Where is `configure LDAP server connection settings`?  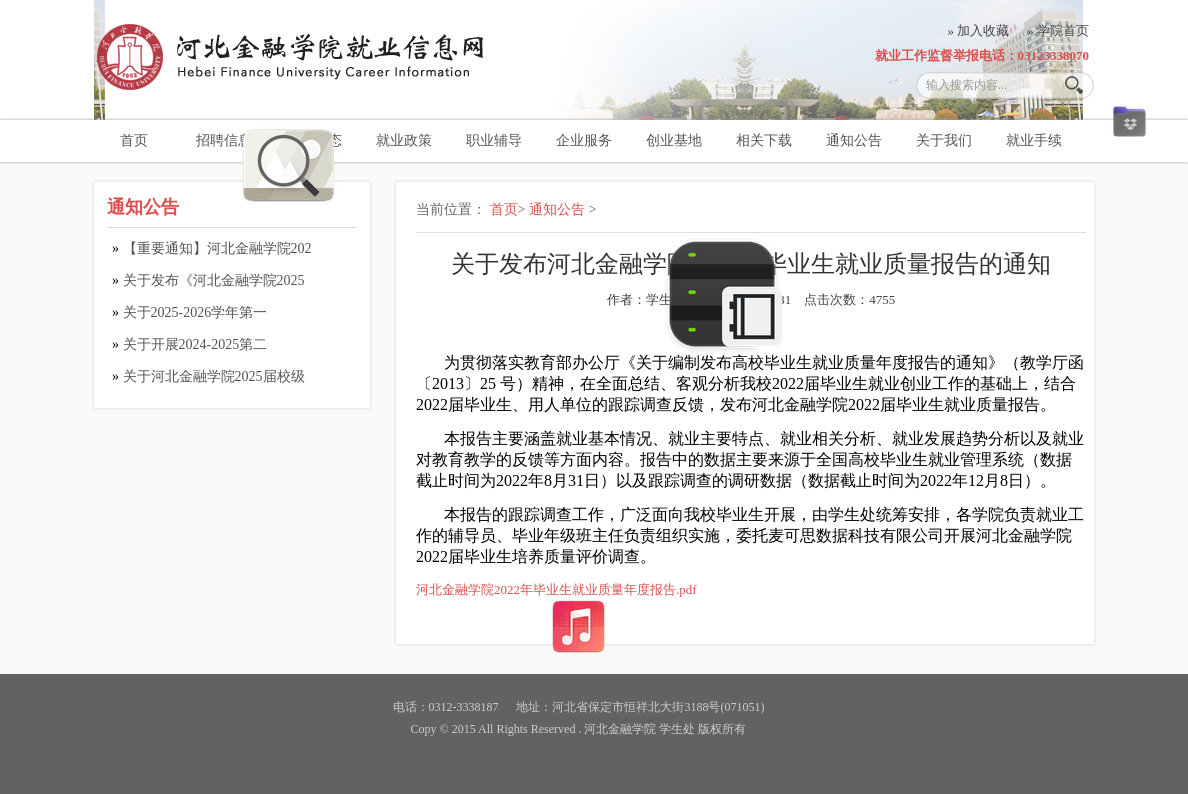 configure LDAP server connection settings is located at coordinates (723, 296).